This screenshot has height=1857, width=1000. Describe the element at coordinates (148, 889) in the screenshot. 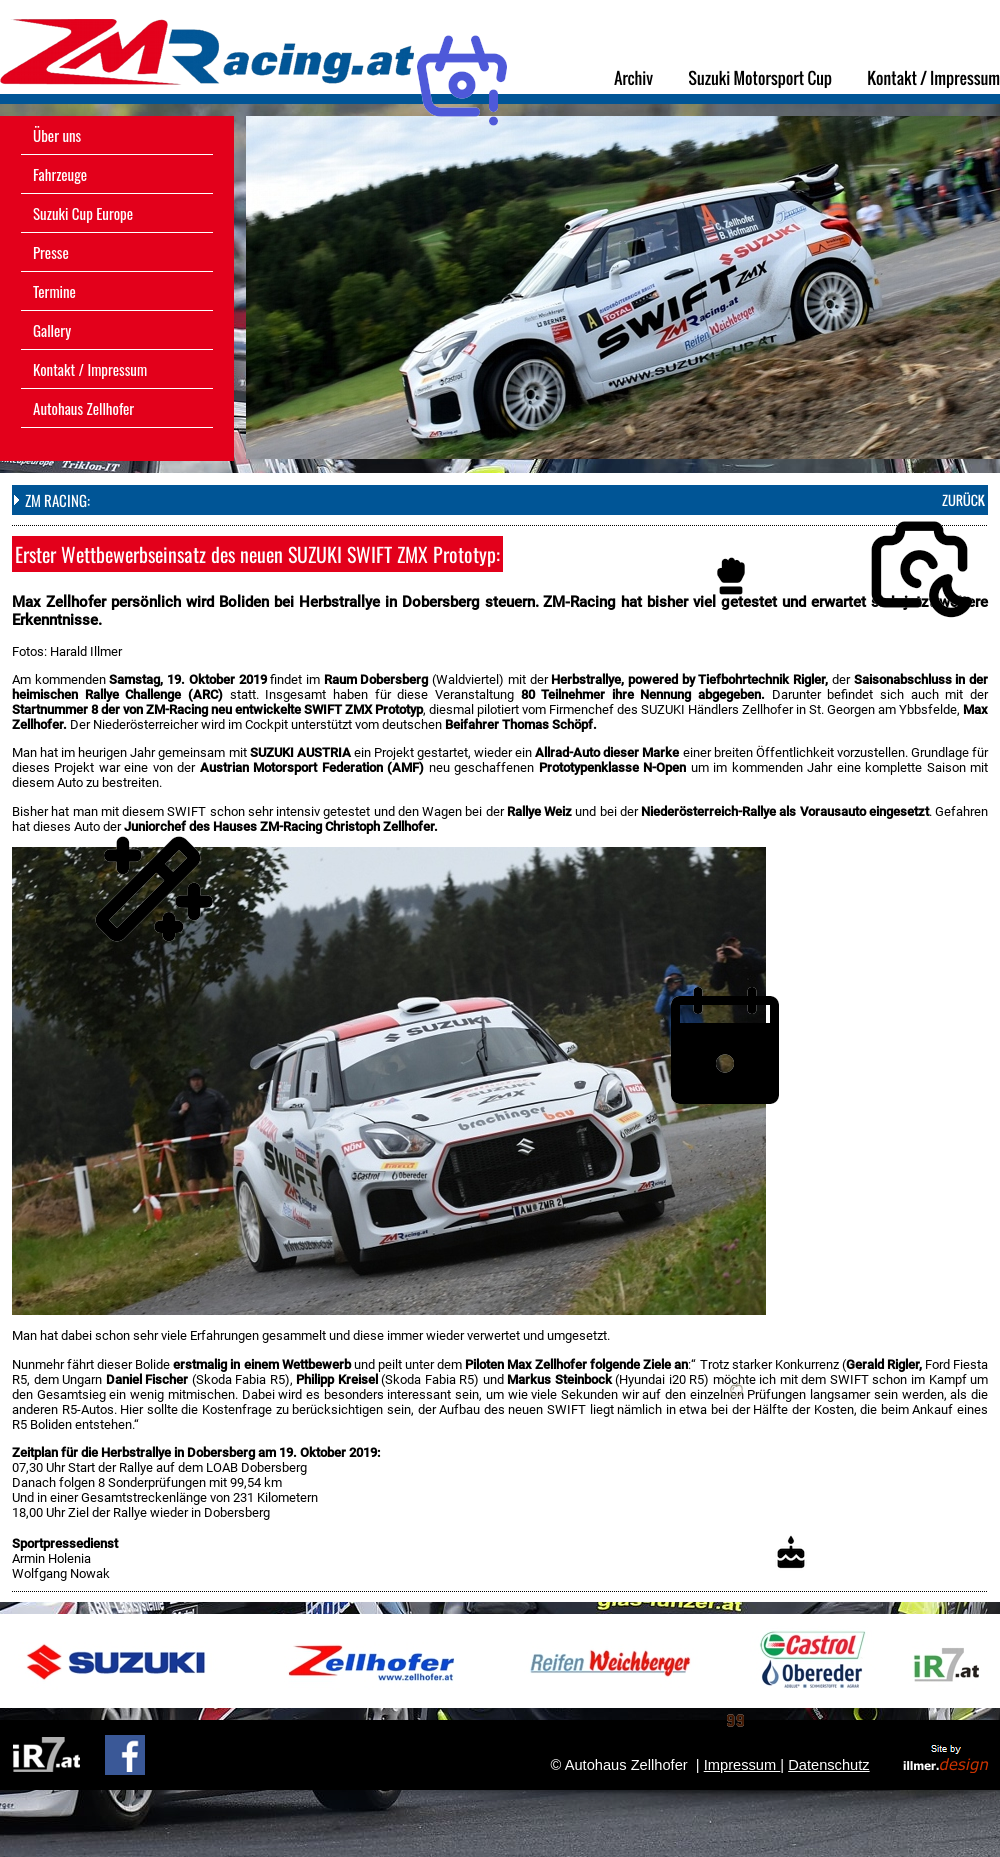

I see `apply auto-enhance or smart adjustments` at that location.